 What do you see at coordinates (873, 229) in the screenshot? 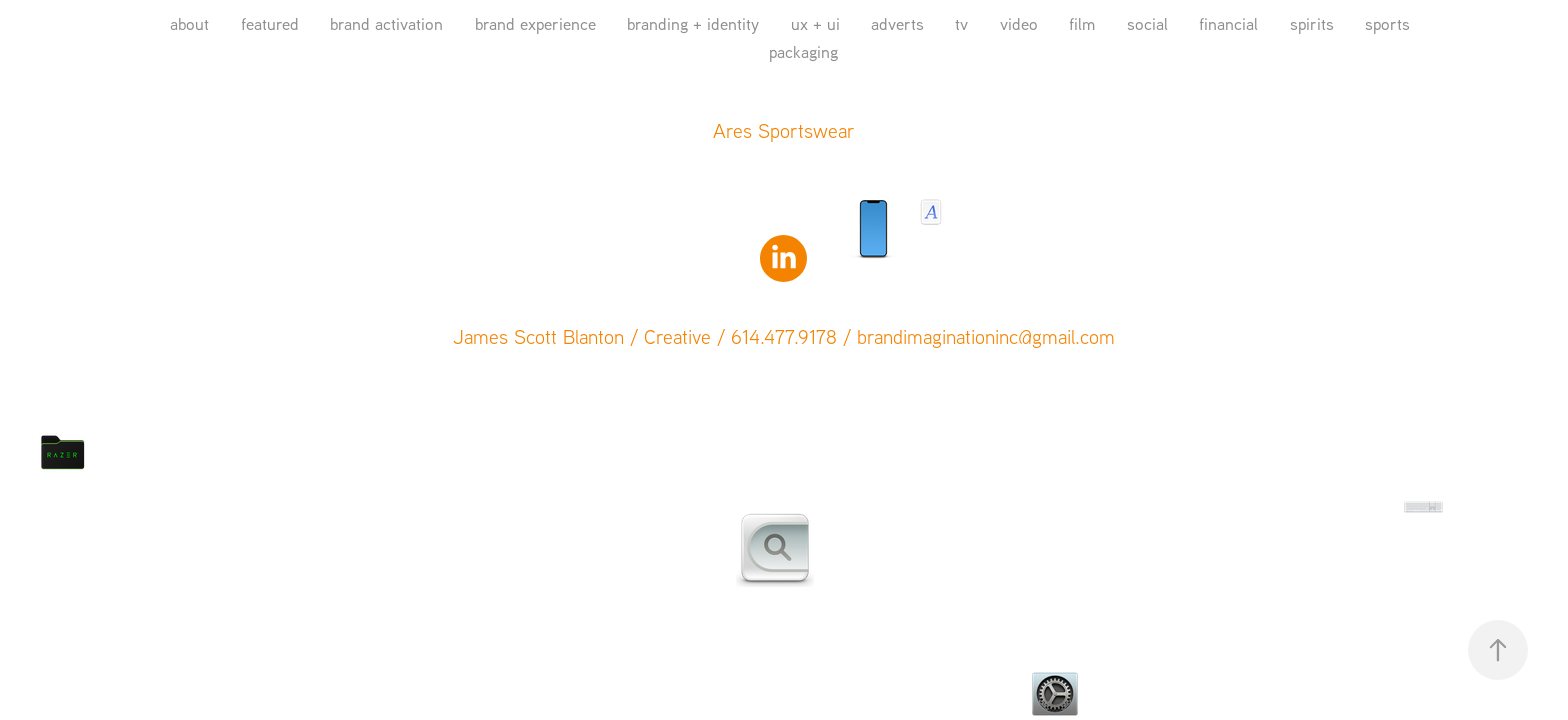
I see `iPhone 12 Pro Max device identifier in system settings` at bounding box center [873, 229].